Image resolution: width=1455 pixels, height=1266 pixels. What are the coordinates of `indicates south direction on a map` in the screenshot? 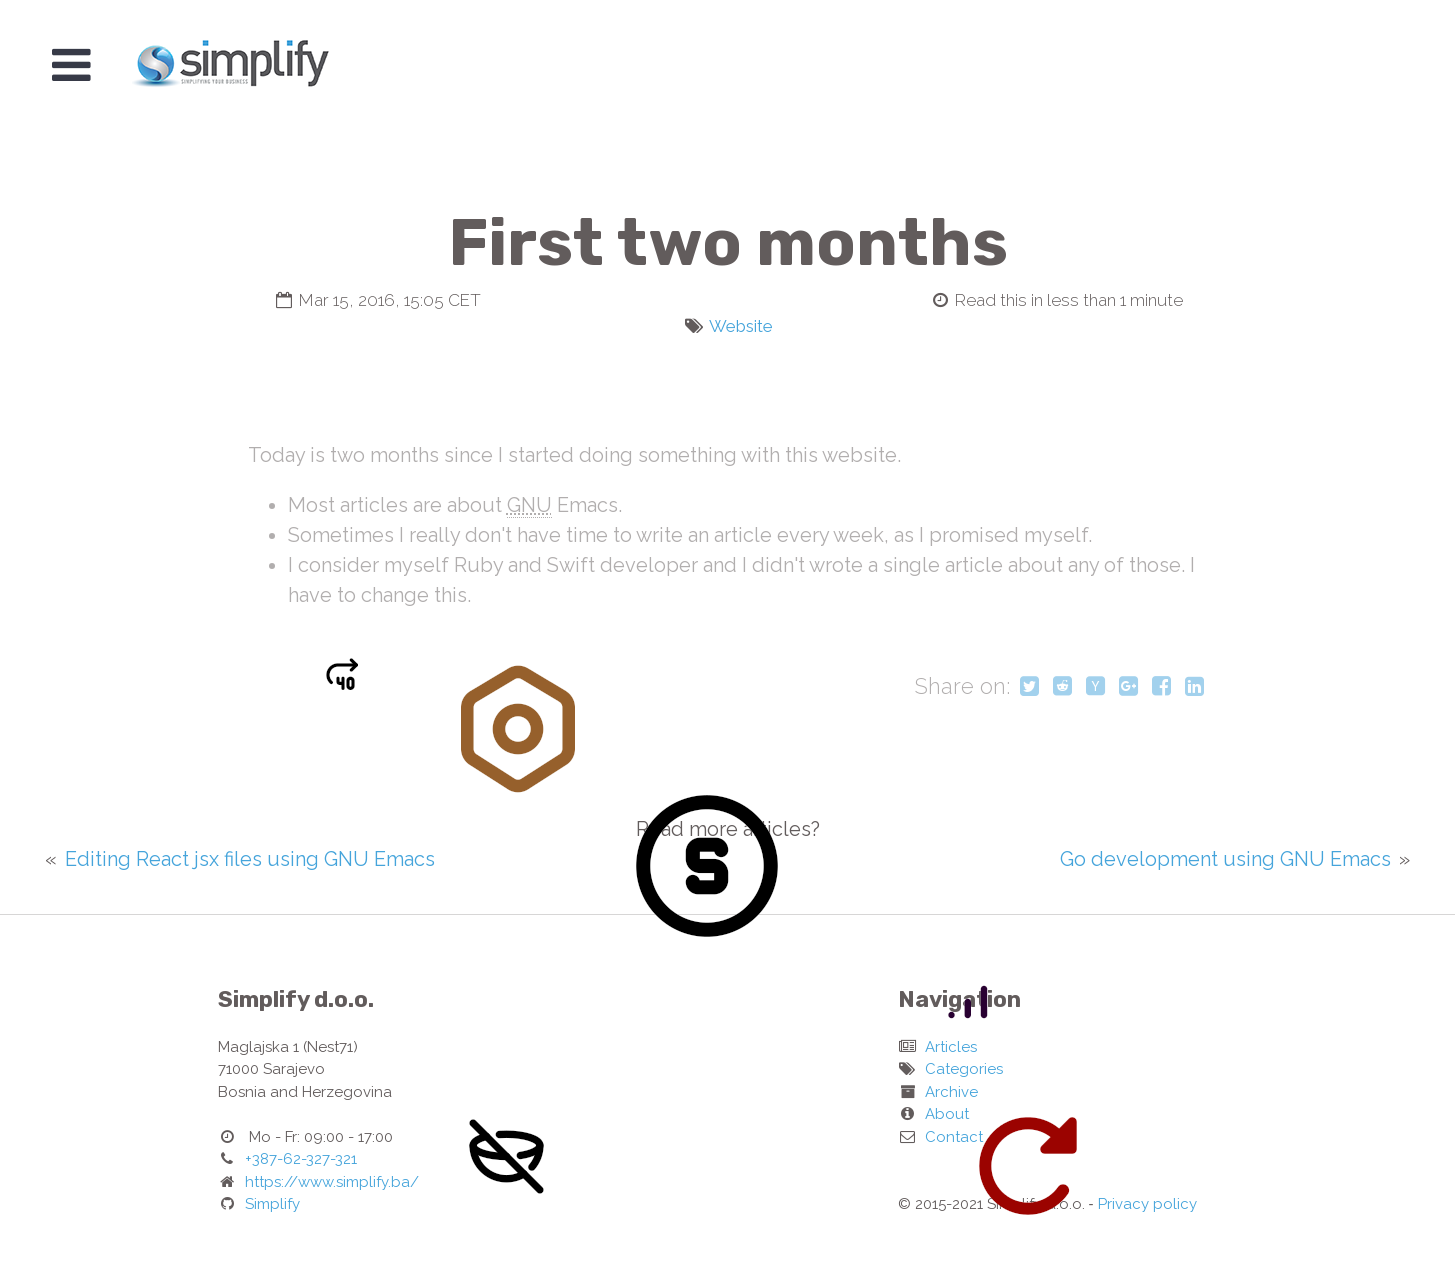 It's located at (707, 866).